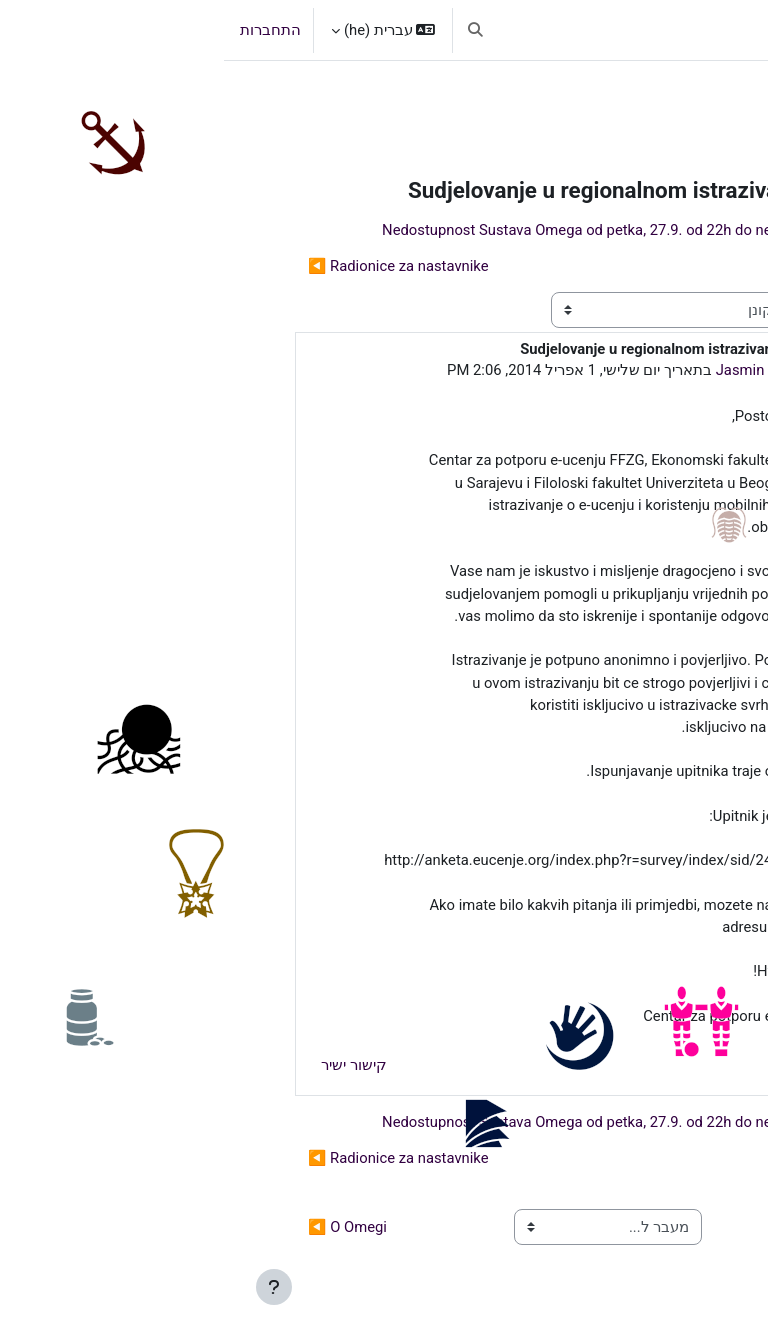  Describe the element at coordinates (729, 525) in the screenshot. I see `trilobite fossil icon for a paleontology or natural history app` at that location.